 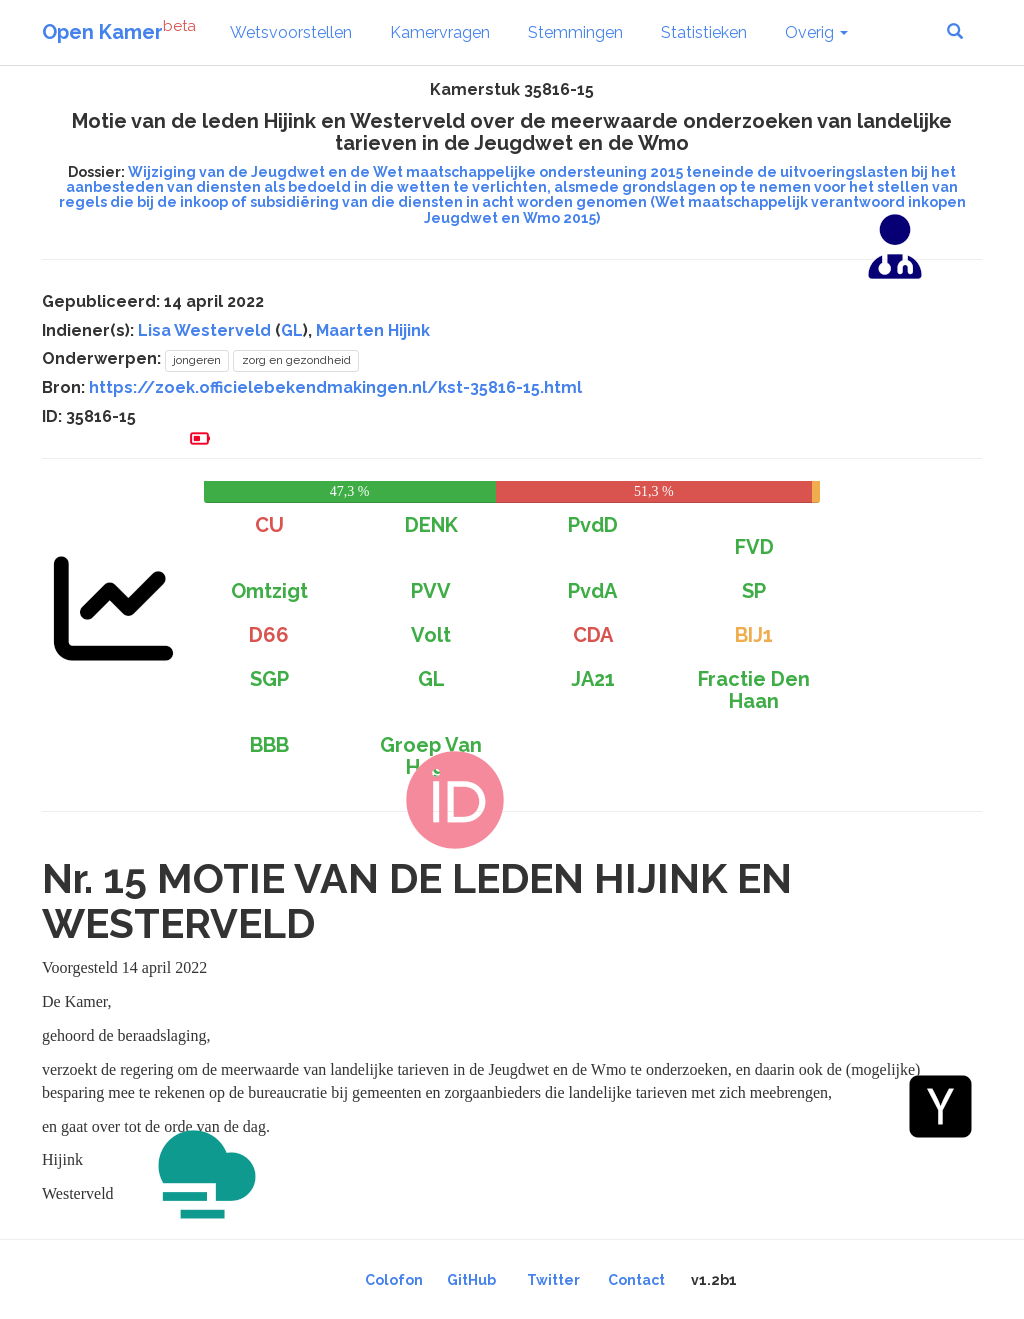 What do you see at coordinates (113, 608) in the screenshot?
I see `view analytics or statistics` at bounding box center [113, 608].